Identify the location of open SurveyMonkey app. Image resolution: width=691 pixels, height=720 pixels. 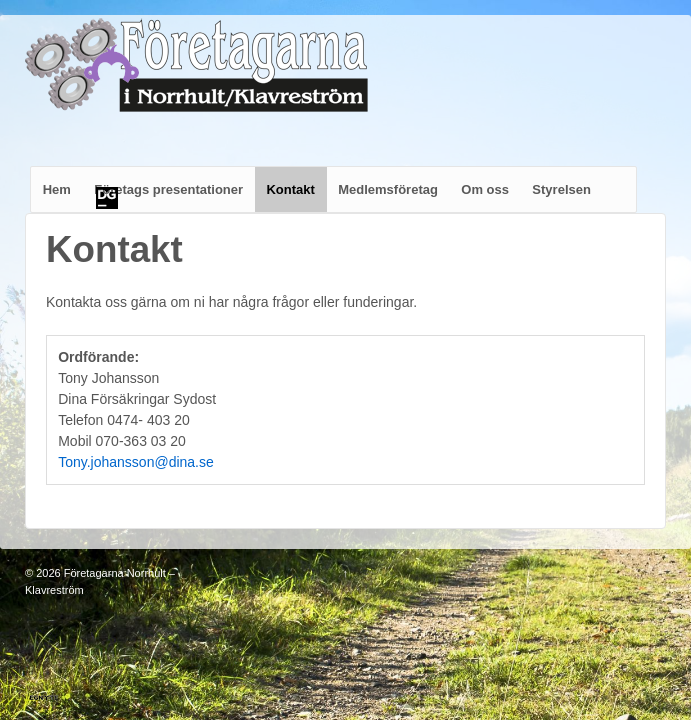
(111, 63).